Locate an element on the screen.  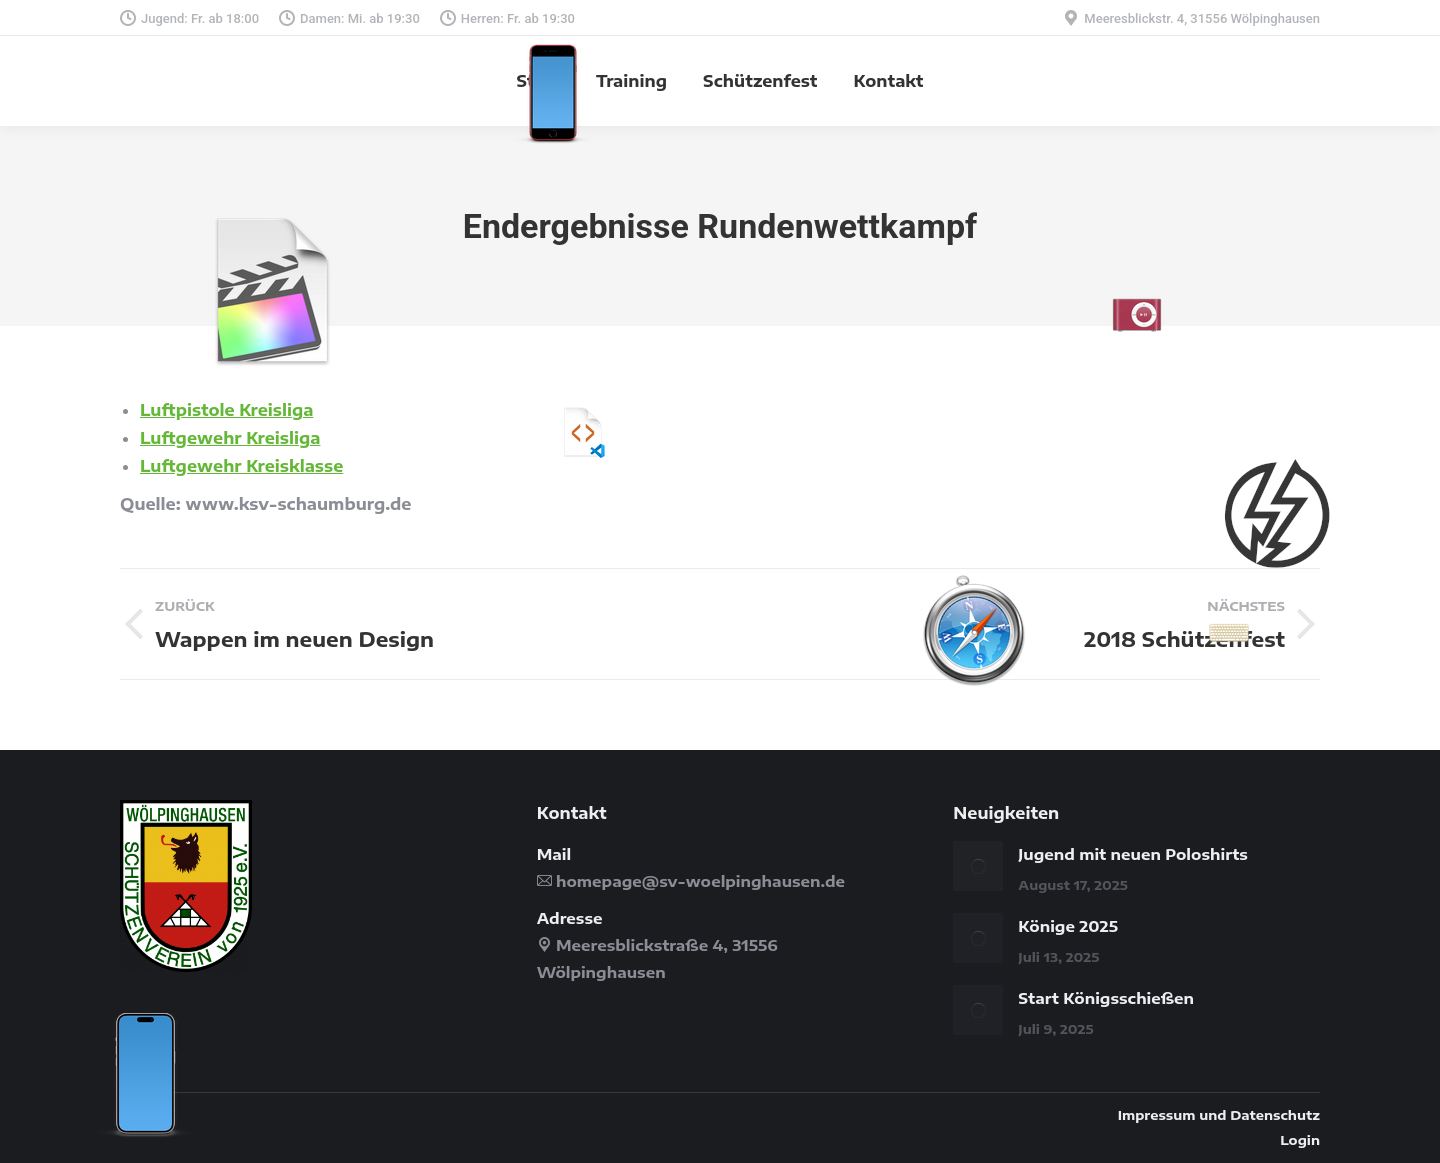
iPhone SE device icon in system preferences is located at coordinates (553, 94).